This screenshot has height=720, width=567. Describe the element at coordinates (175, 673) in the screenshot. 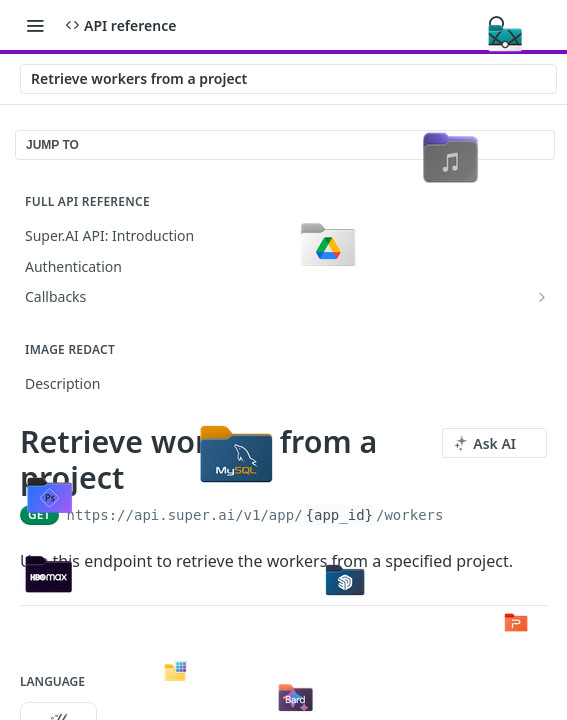

I see `access folder settings and preferences` at that location.